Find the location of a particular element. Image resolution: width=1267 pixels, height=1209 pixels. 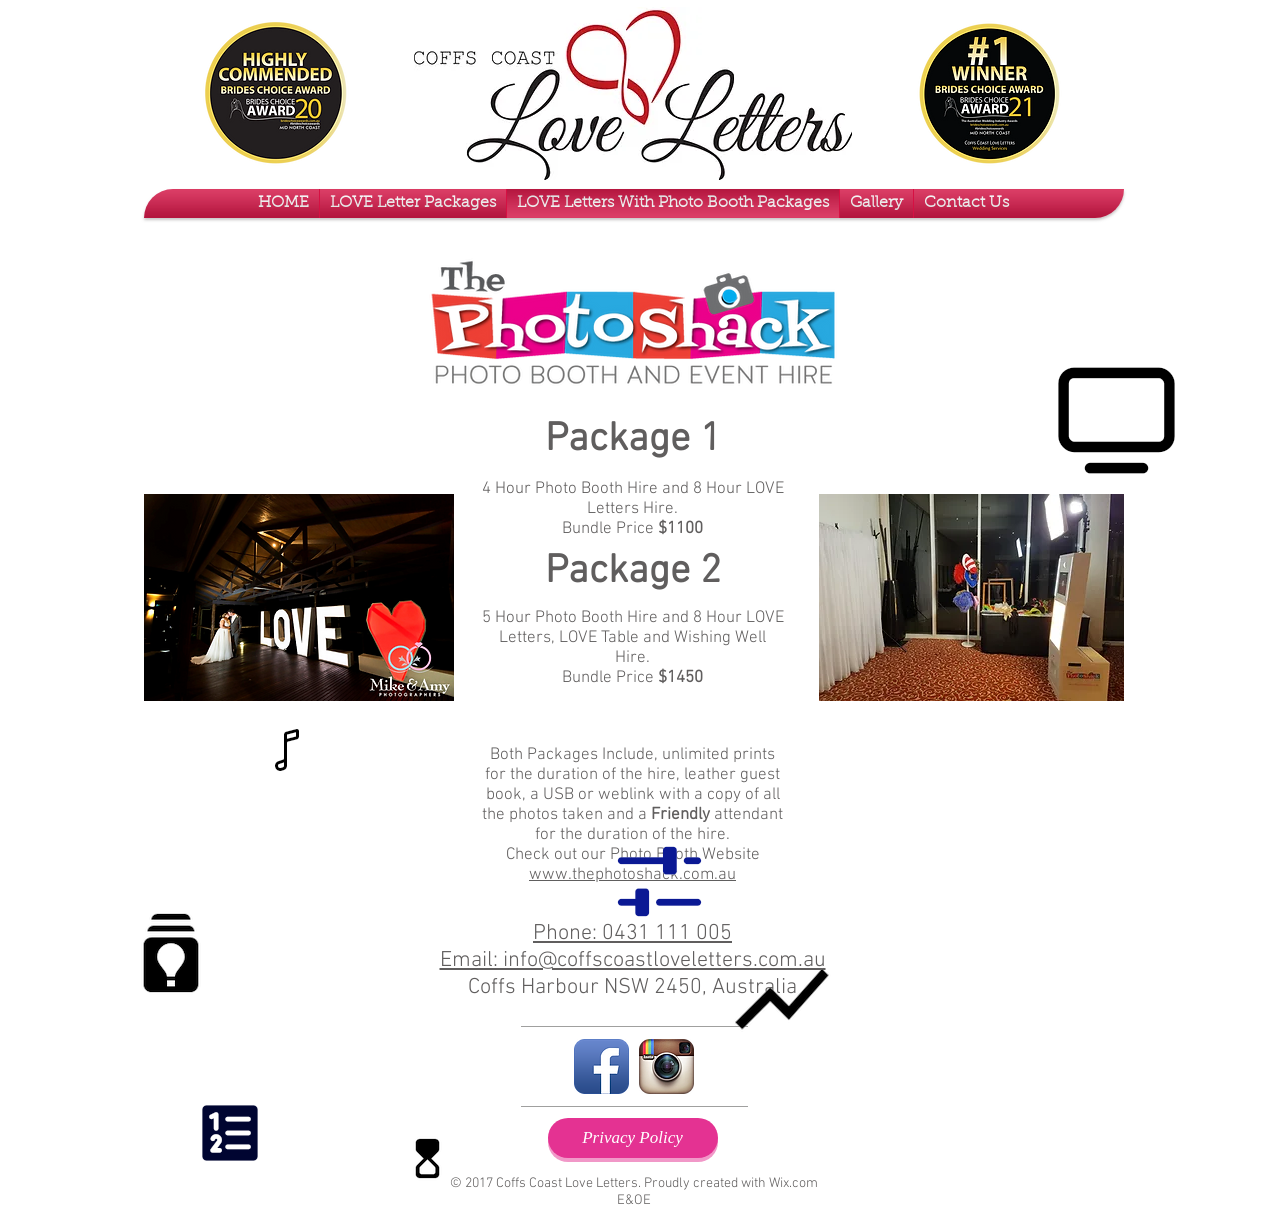

view analytics or statistics is located at coordinates (782, 999).